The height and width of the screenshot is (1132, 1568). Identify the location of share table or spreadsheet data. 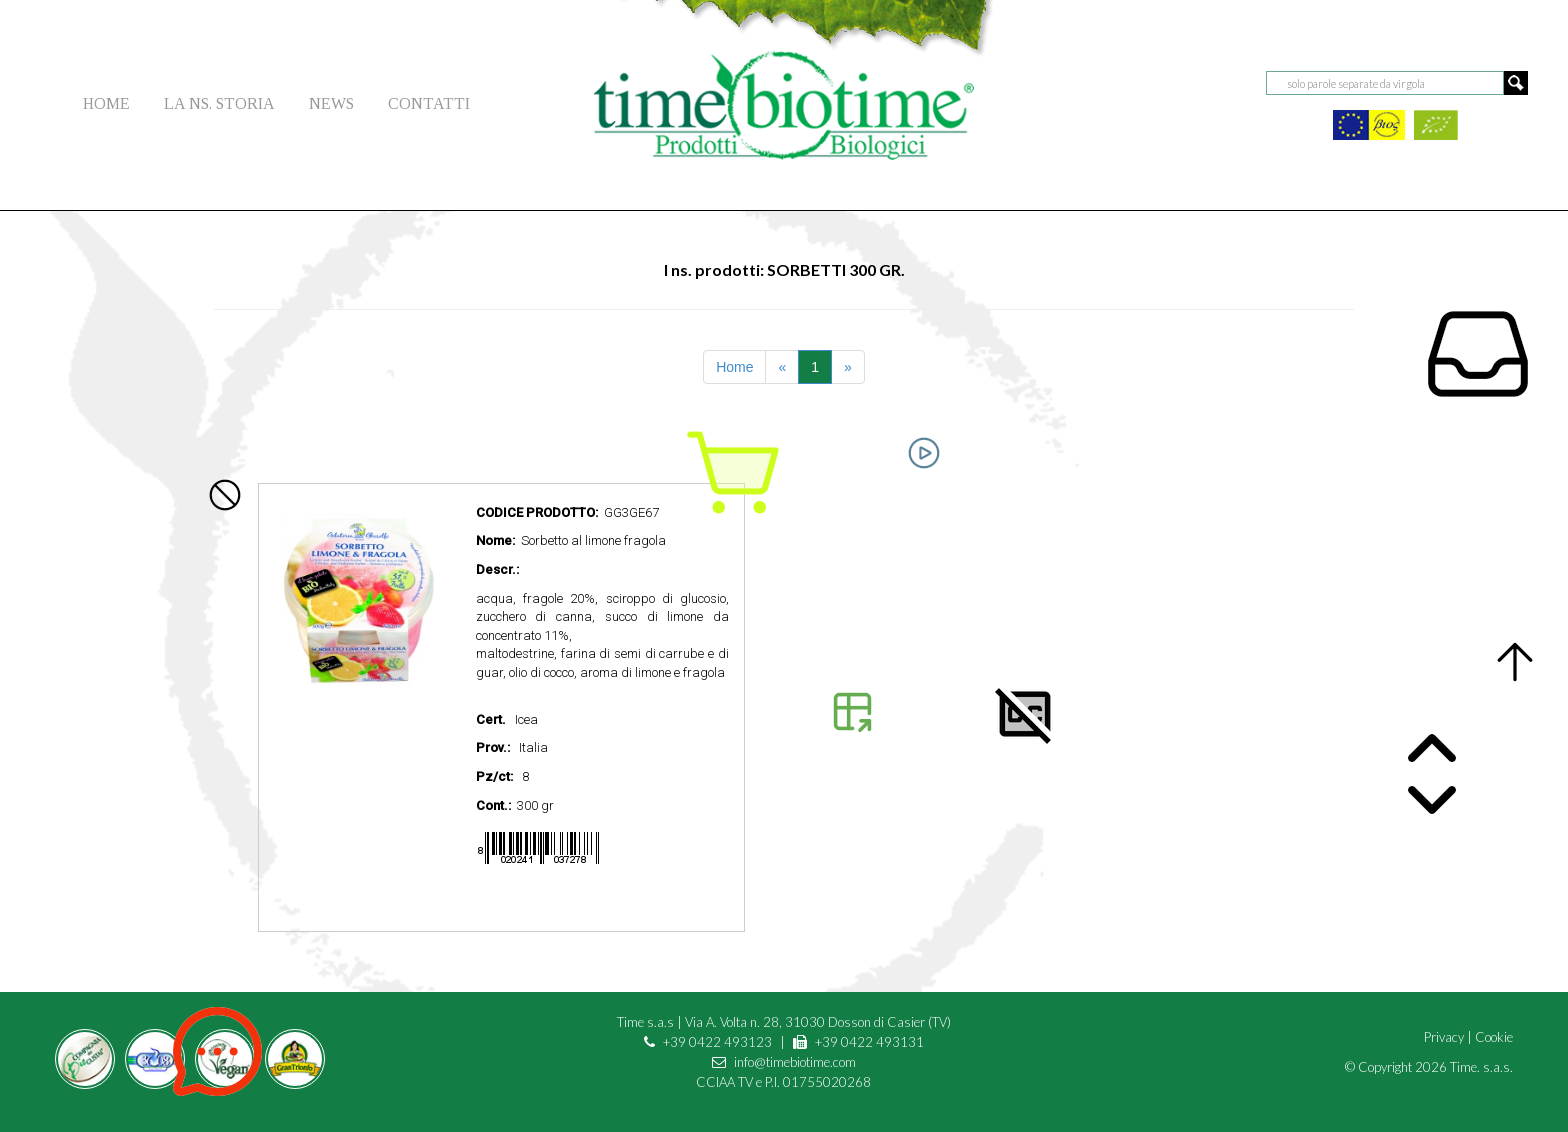
(852, 711).